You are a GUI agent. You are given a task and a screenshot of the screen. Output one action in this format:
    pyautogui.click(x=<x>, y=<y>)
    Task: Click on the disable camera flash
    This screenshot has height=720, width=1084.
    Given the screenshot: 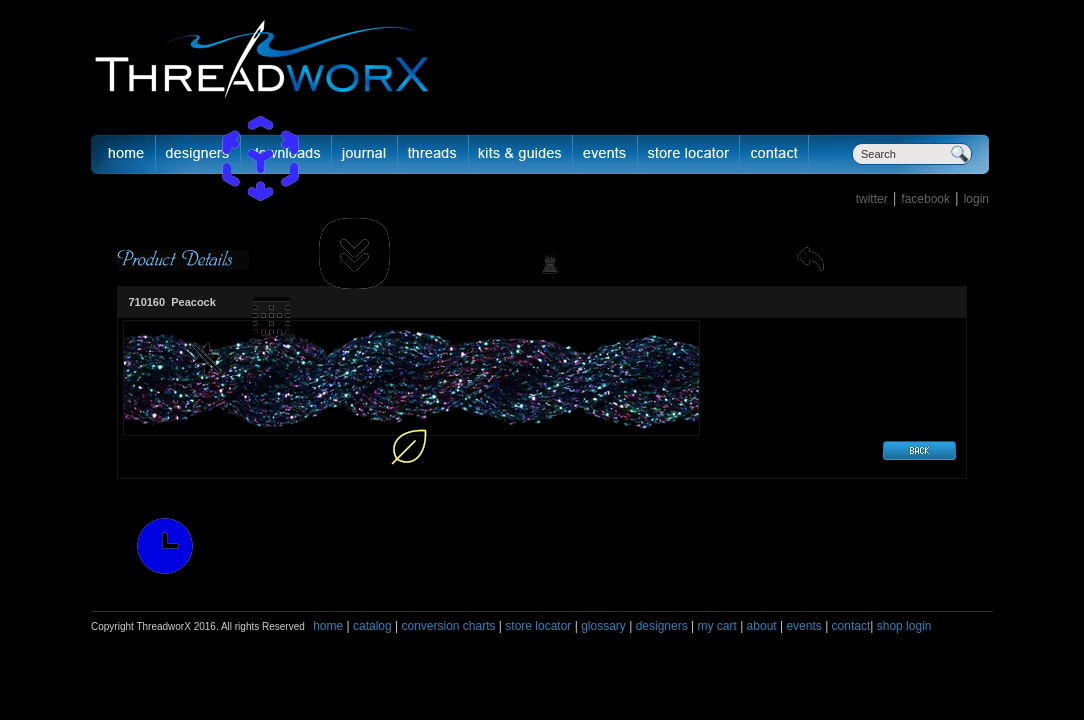 What is the action you would take?
    pyautogui.click(x=207, y=359)
    